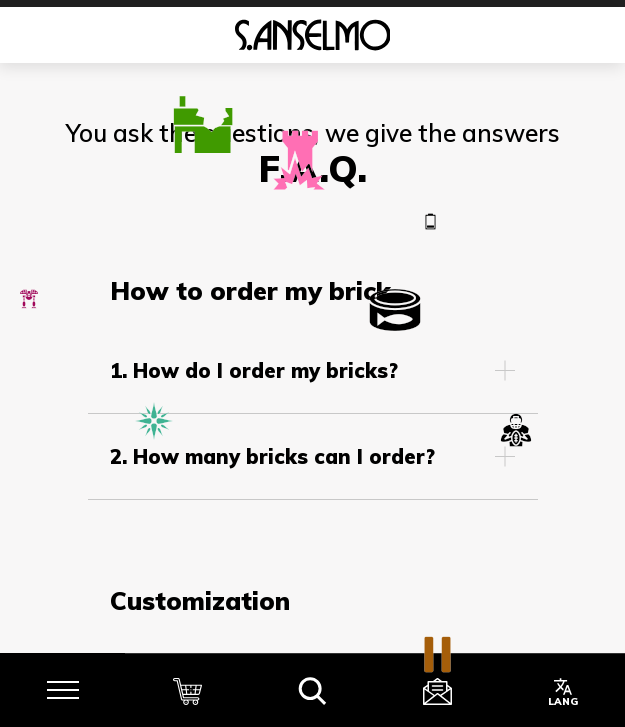 The height and width of the screenshot is (727, 625). What do you see at coordinates (395, 310) in the screenshot?
I see `canned fish item in a game inventory` at bounding box center [395, 310].